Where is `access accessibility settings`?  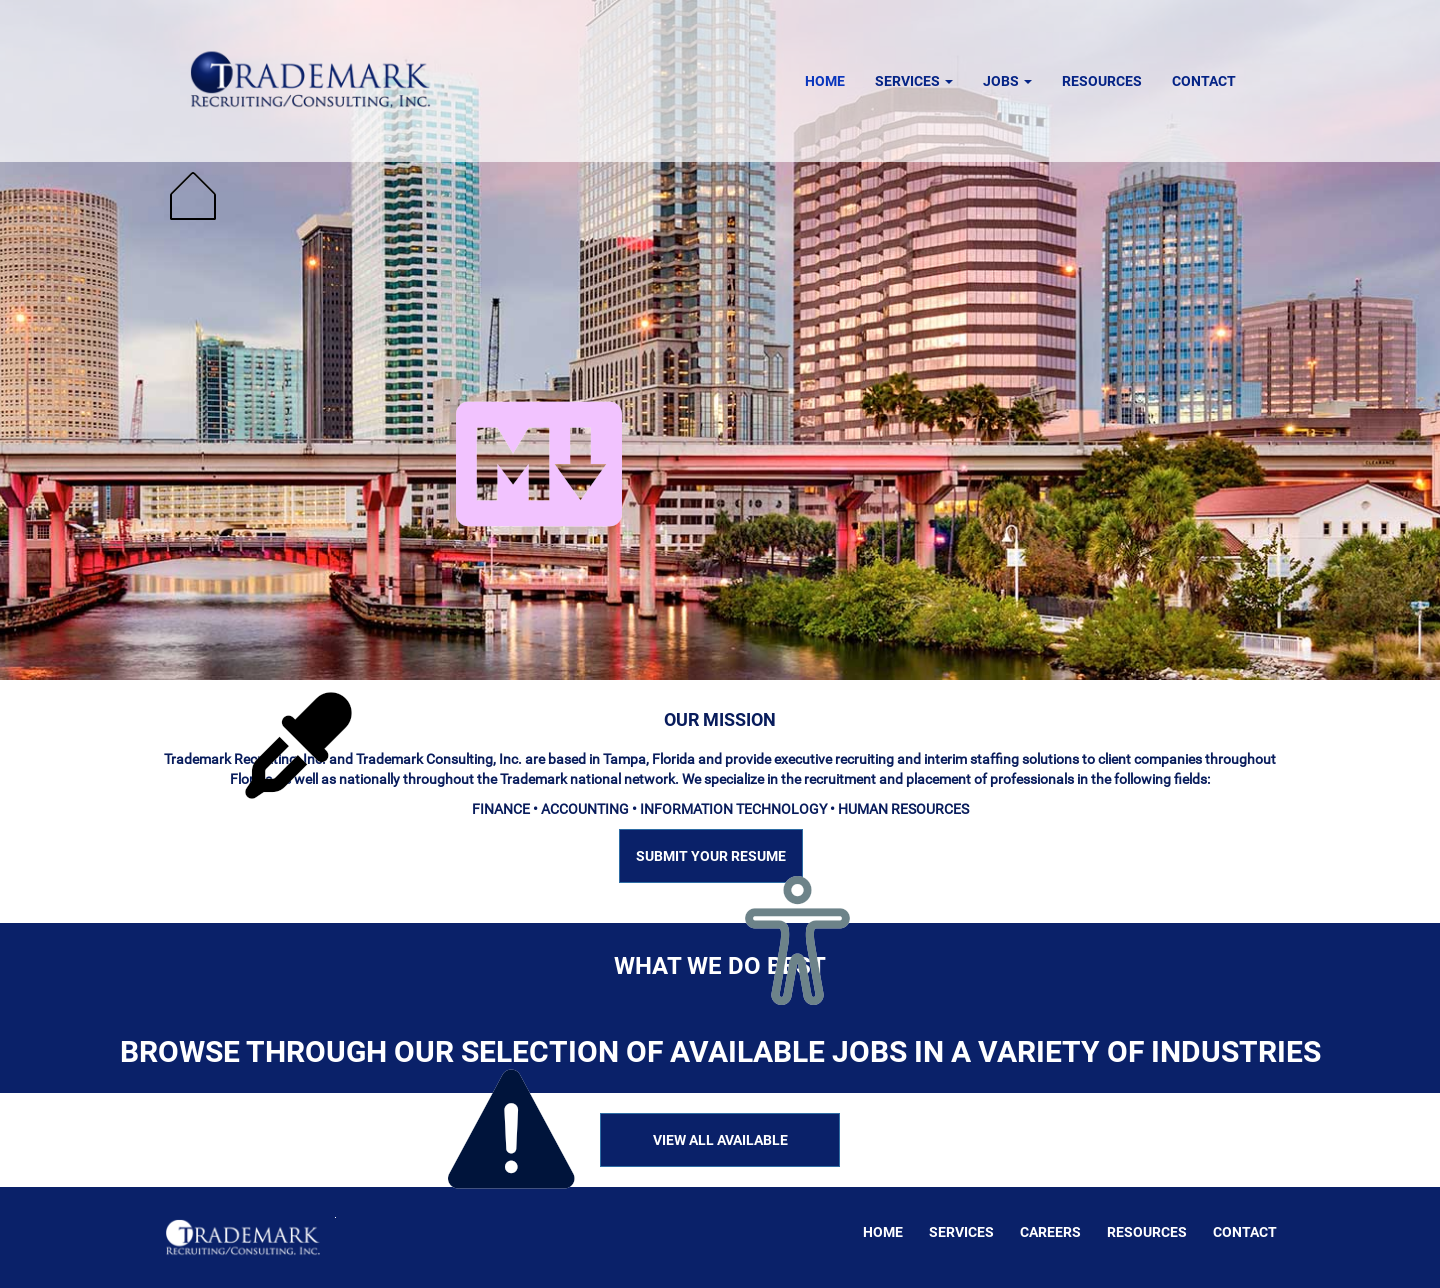 access accessibility settings is located at coordinates (797, 940).